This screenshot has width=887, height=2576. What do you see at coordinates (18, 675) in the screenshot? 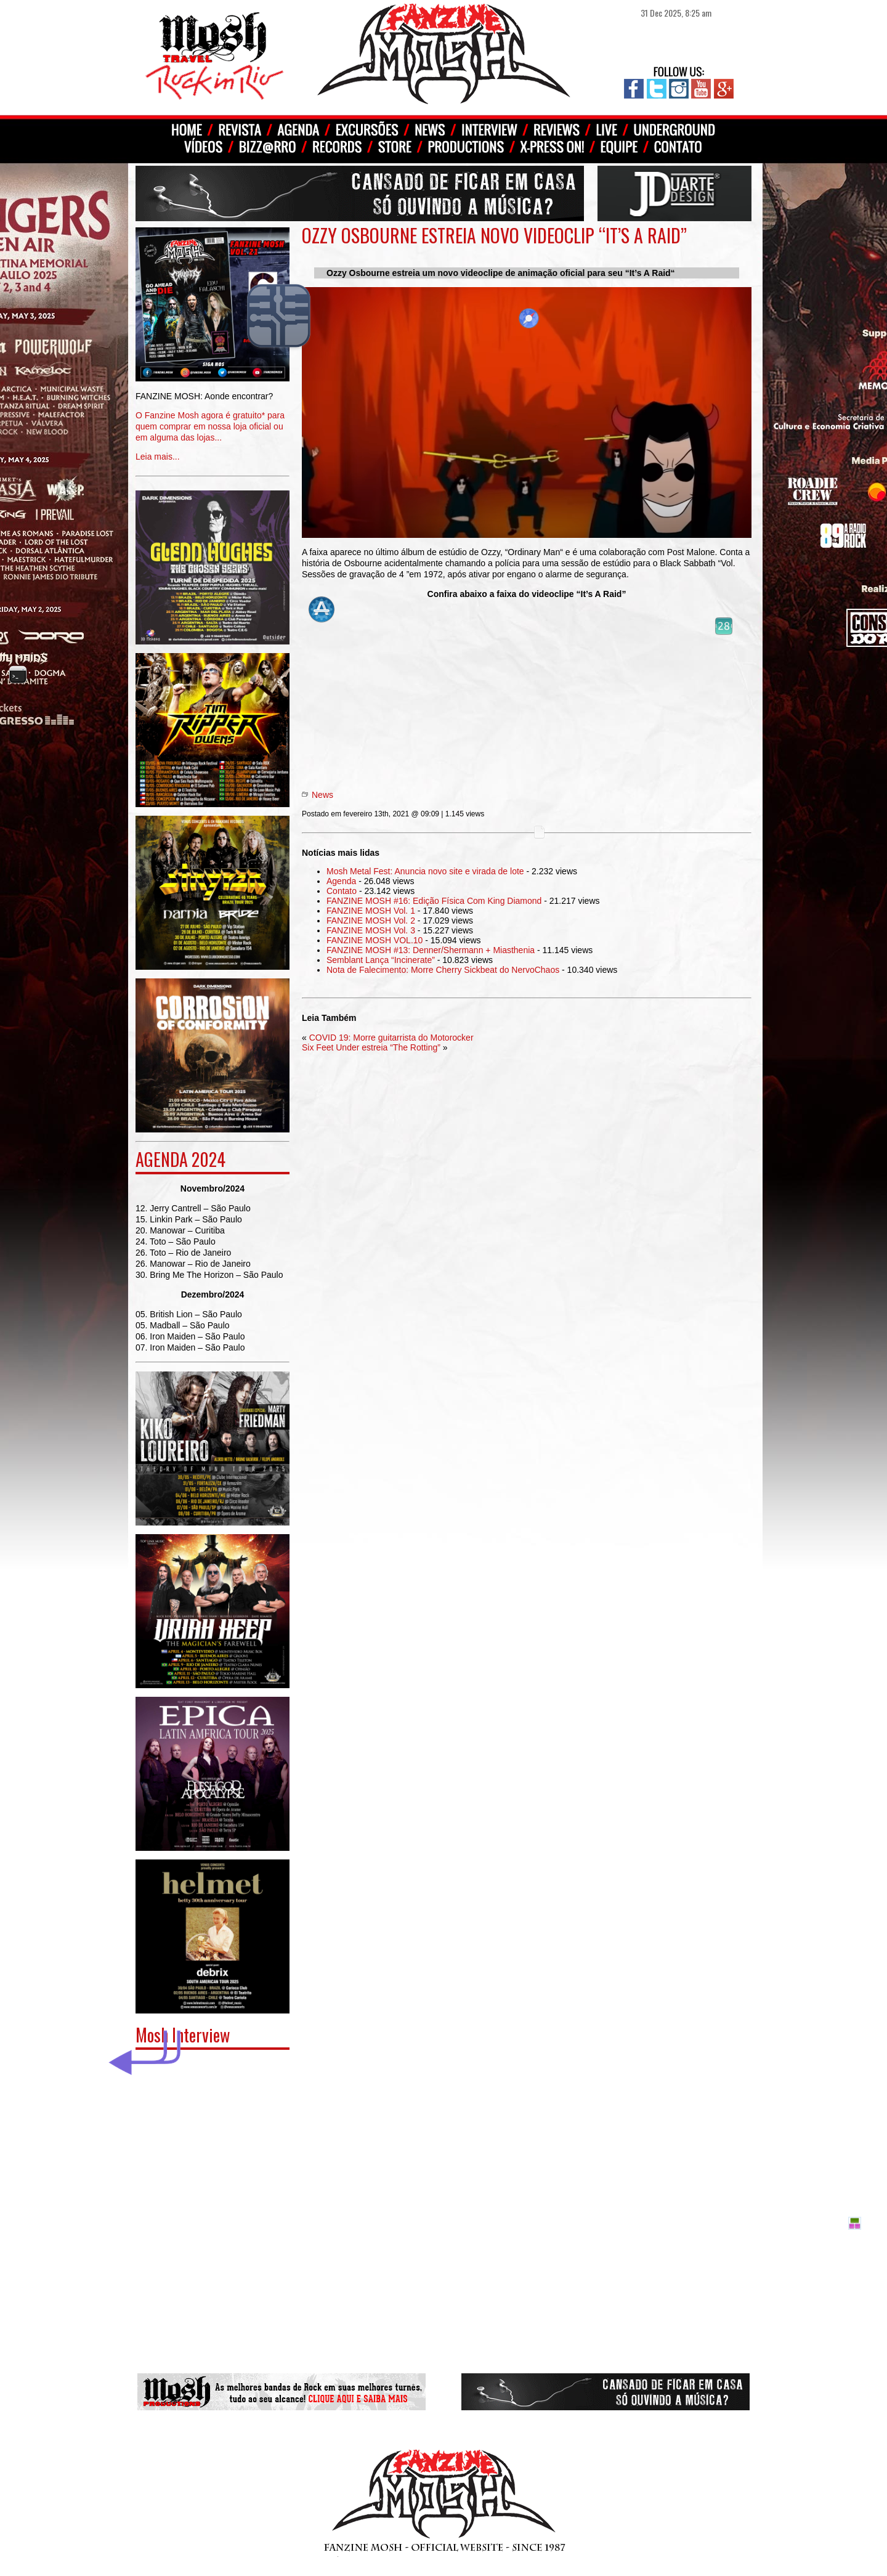
I see `open yakuake drop-down terminal` at bounding box center [18, 675].